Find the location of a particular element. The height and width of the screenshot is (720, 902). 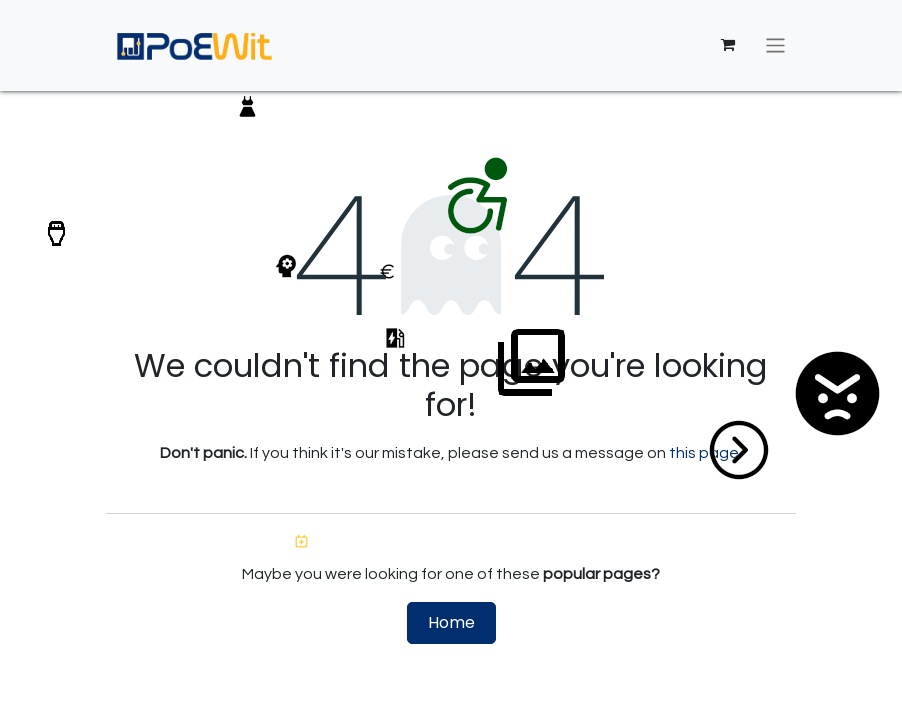

view photo collections or albums is located at coordinates (531, 362).